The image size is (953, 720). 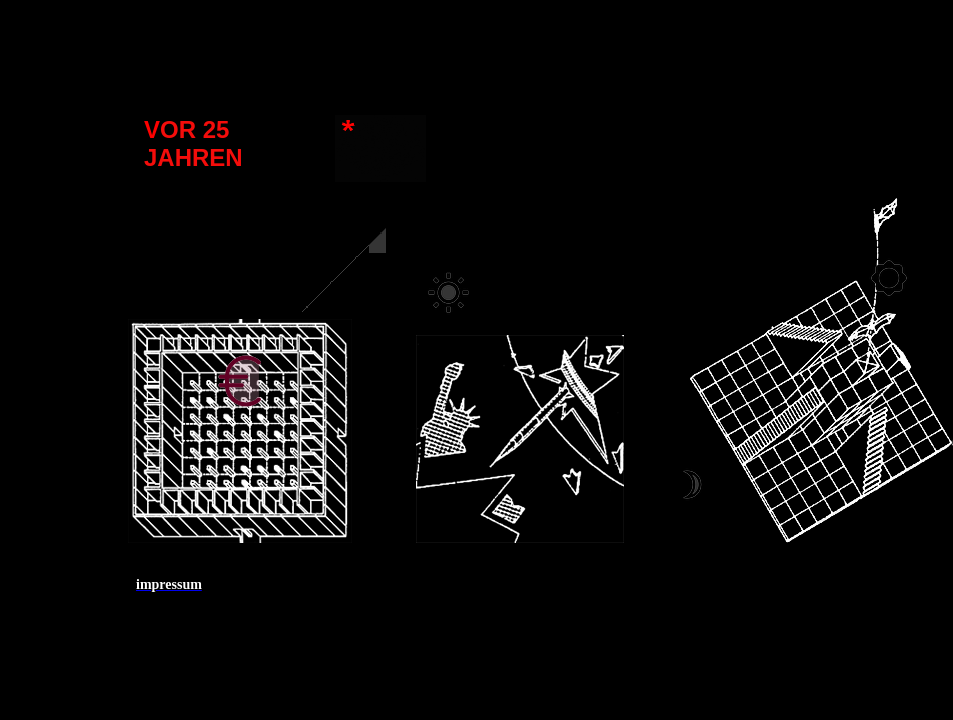 I want to click on view euro currency or pricing, so click(x=244, y=381).